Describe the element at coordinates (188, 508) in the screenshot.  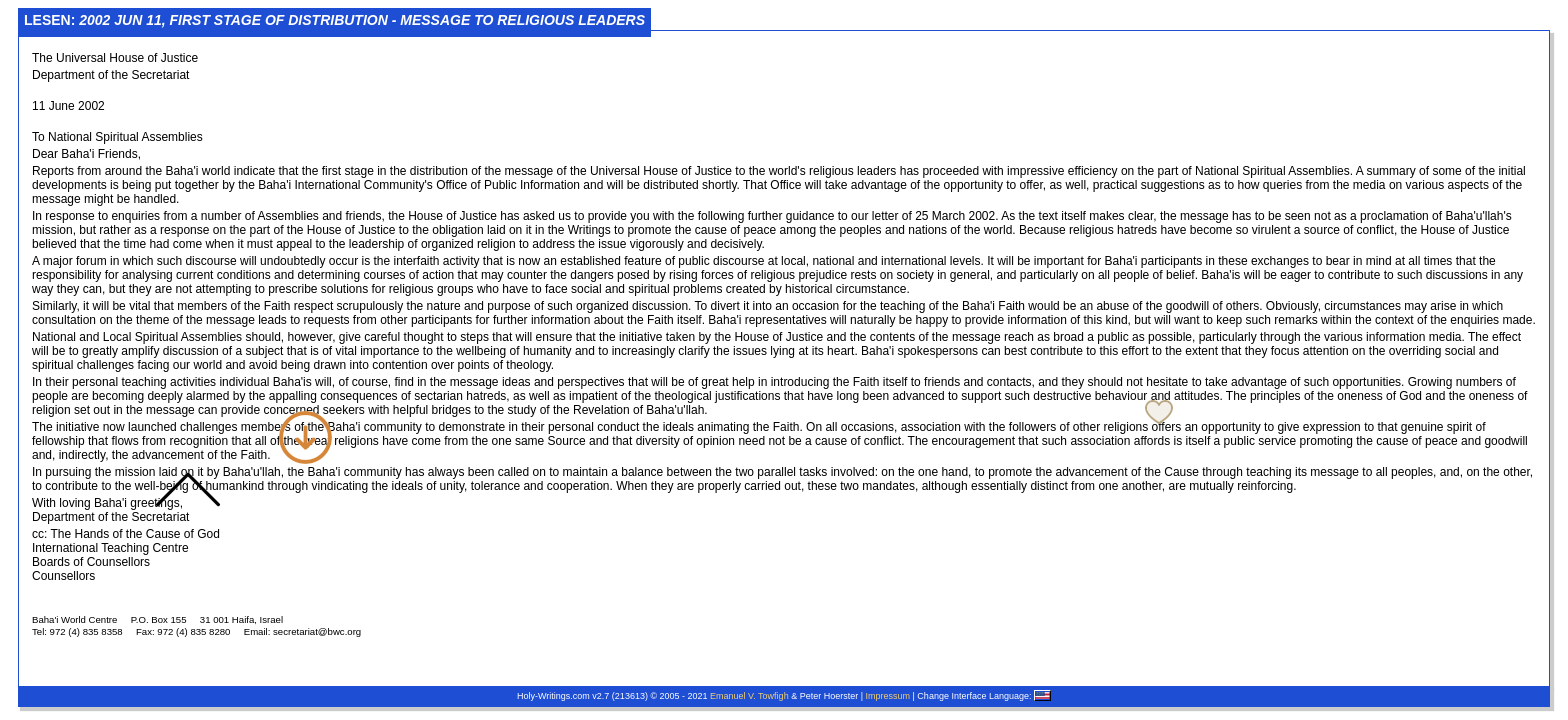
I see `collapse or minimize a section` at that location.